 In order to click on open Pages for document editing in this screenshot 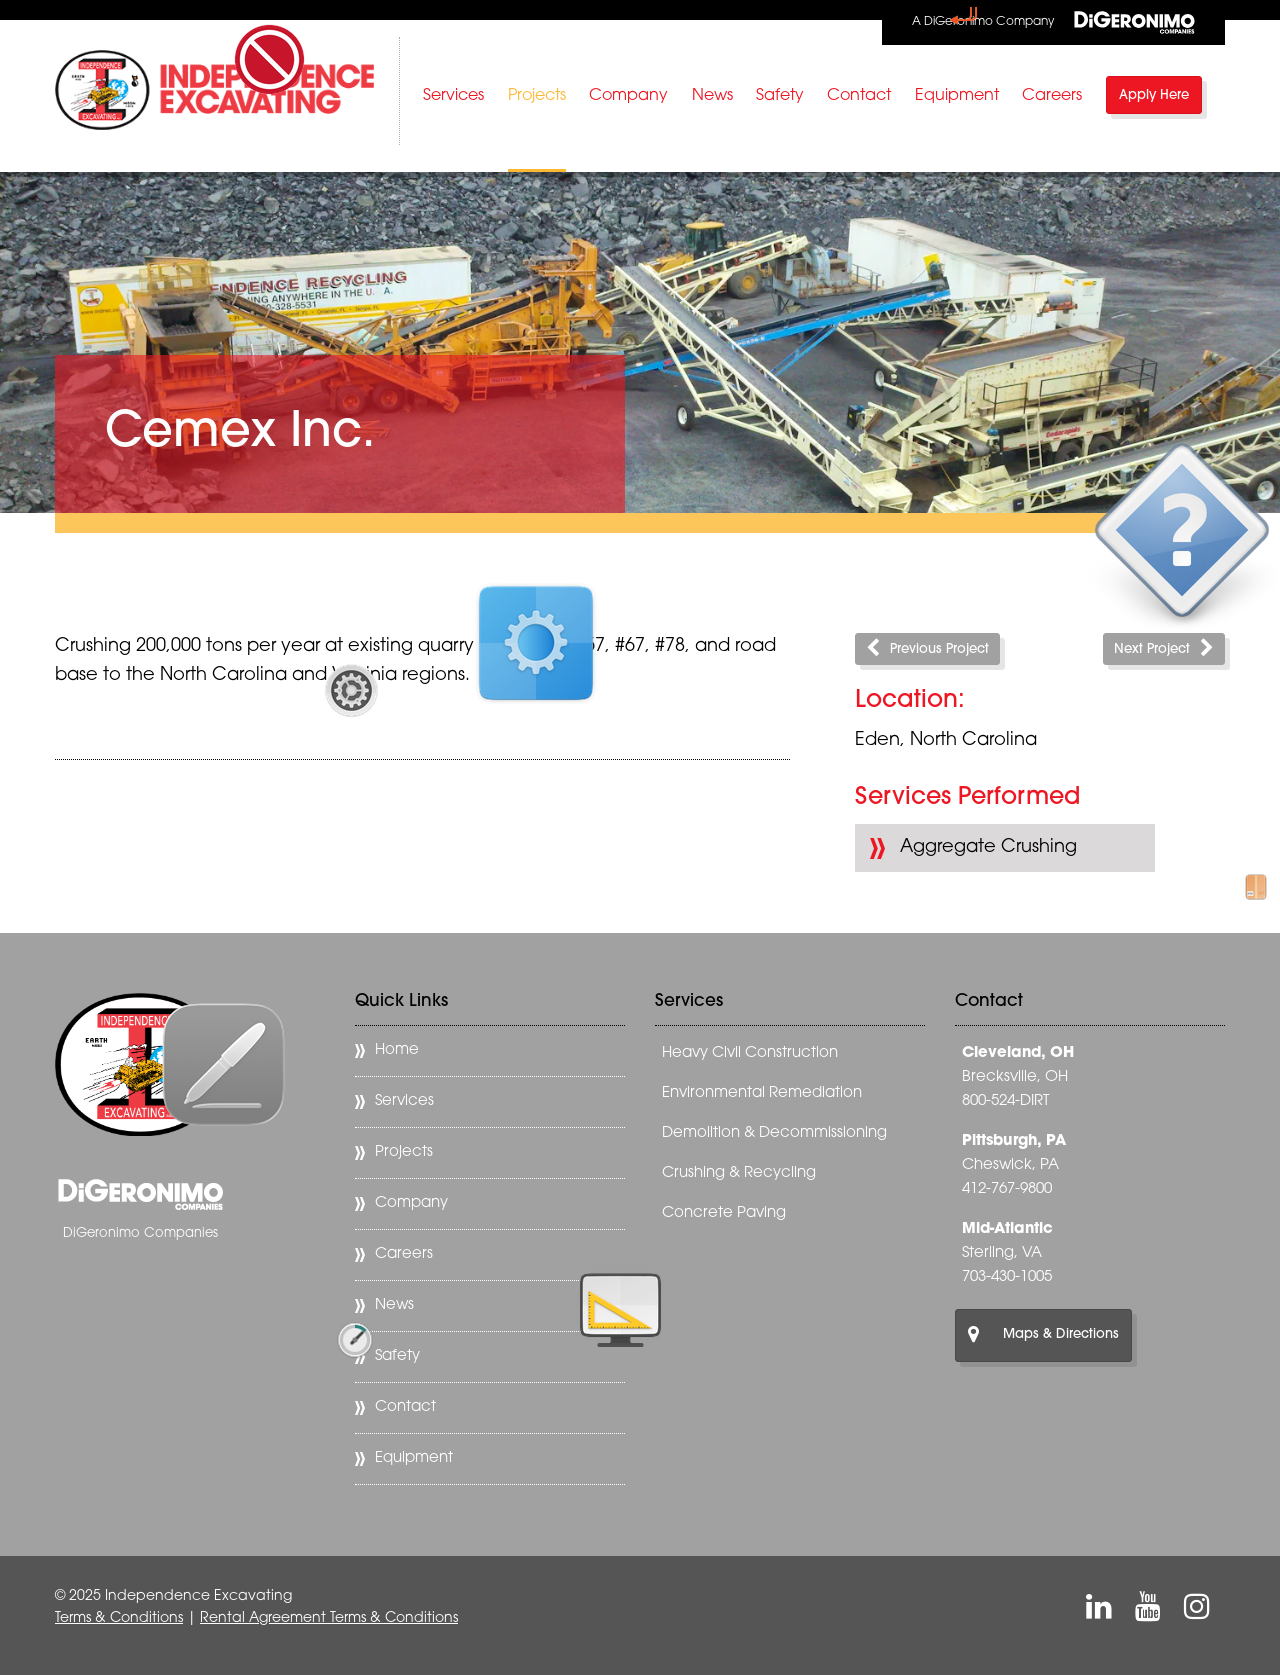, I will do `click(223, 1064)`.